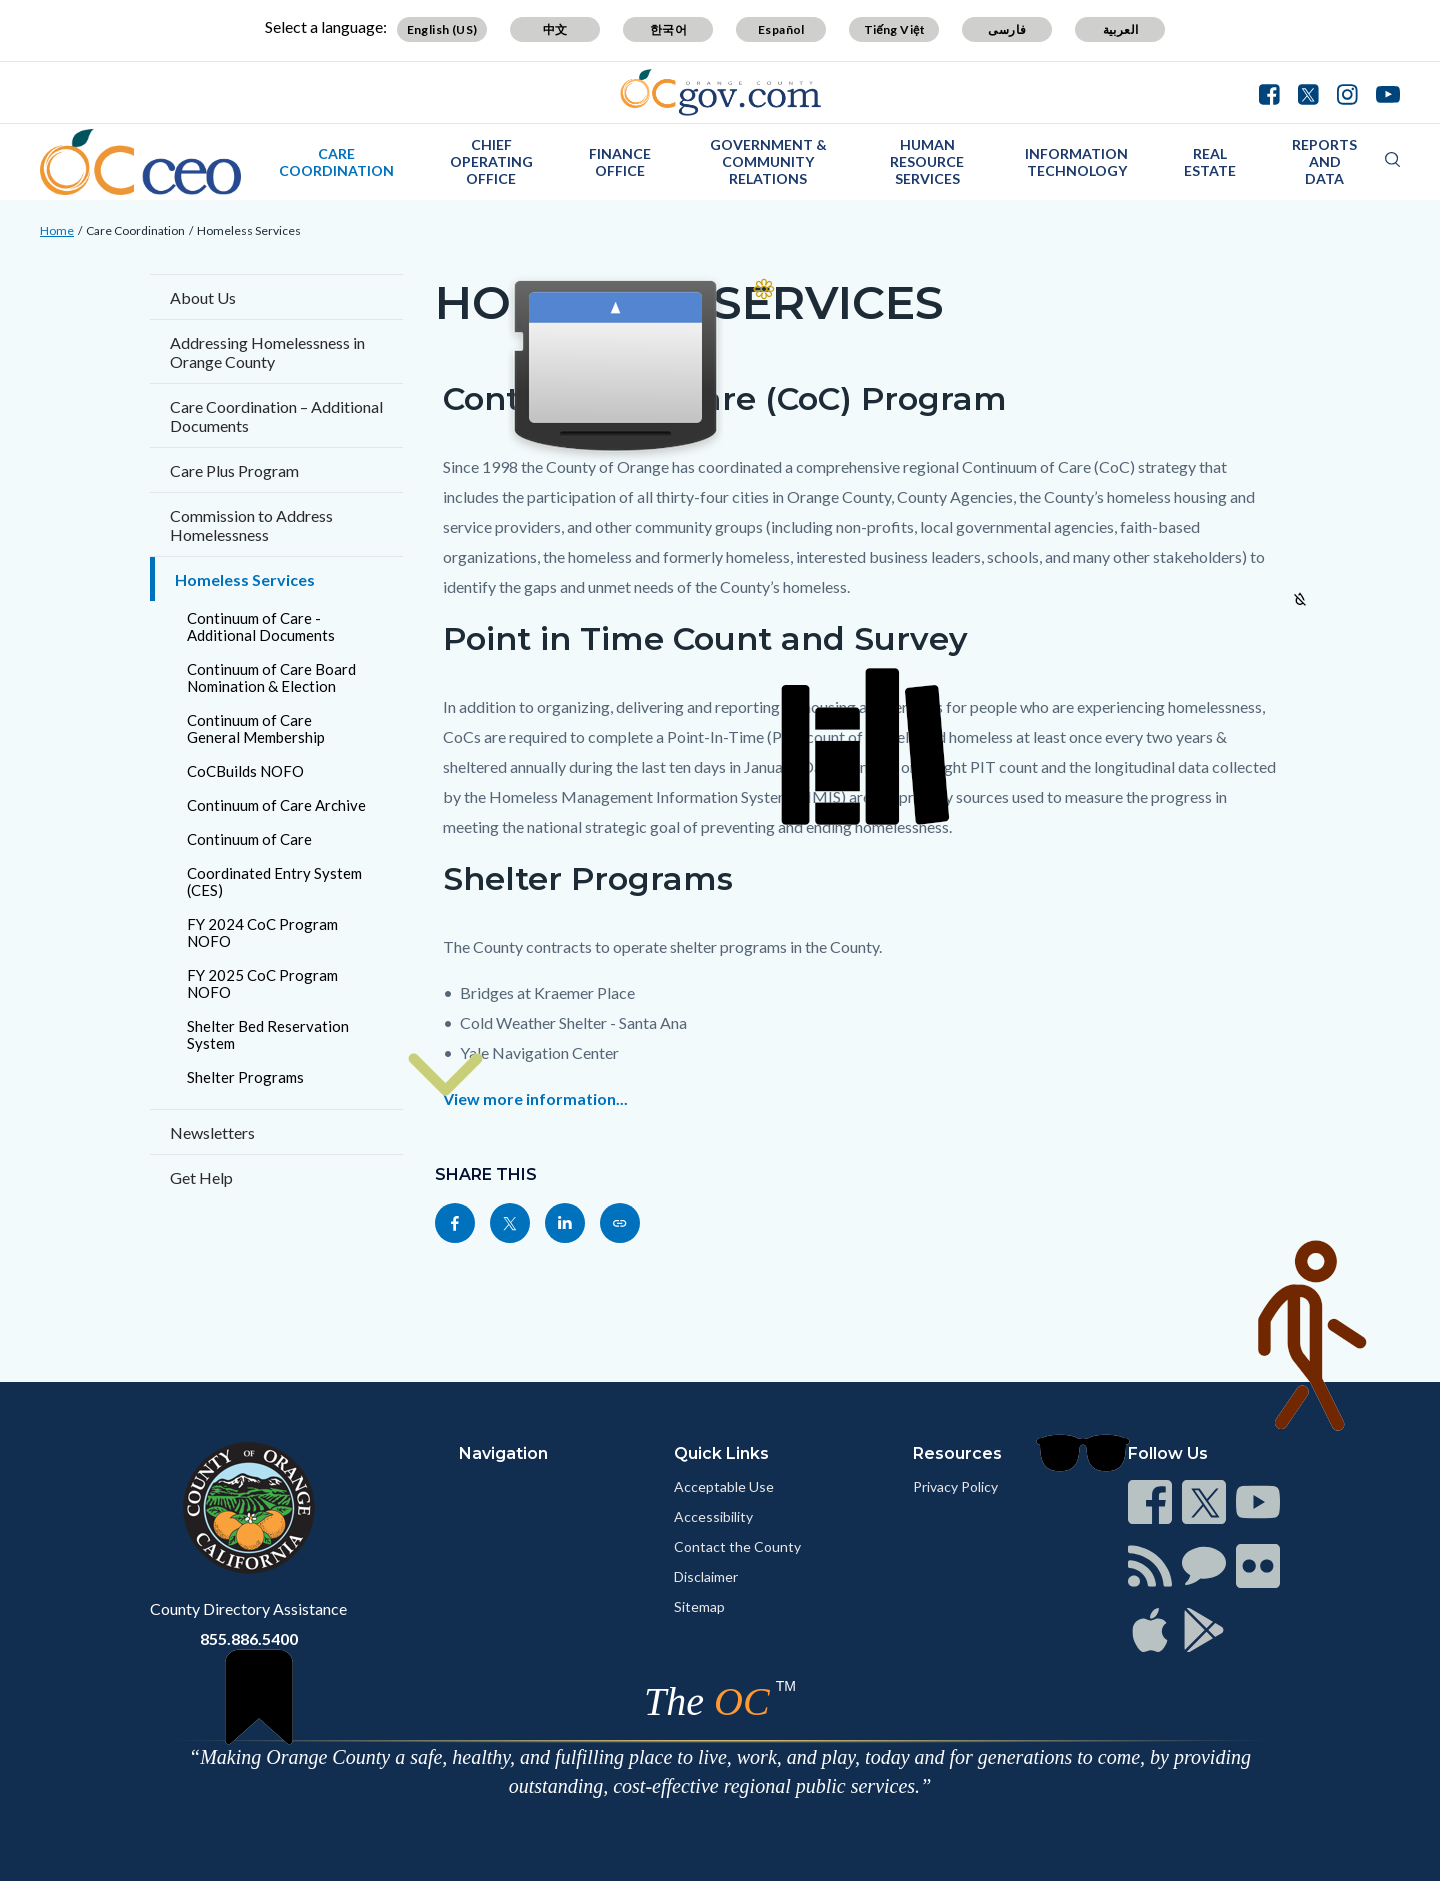 The image size is (1440, 1881). Describe the element at coordinates (445, 1074) in the screenshot. I see `expand a dropdown menu or collapsed section` at that location.